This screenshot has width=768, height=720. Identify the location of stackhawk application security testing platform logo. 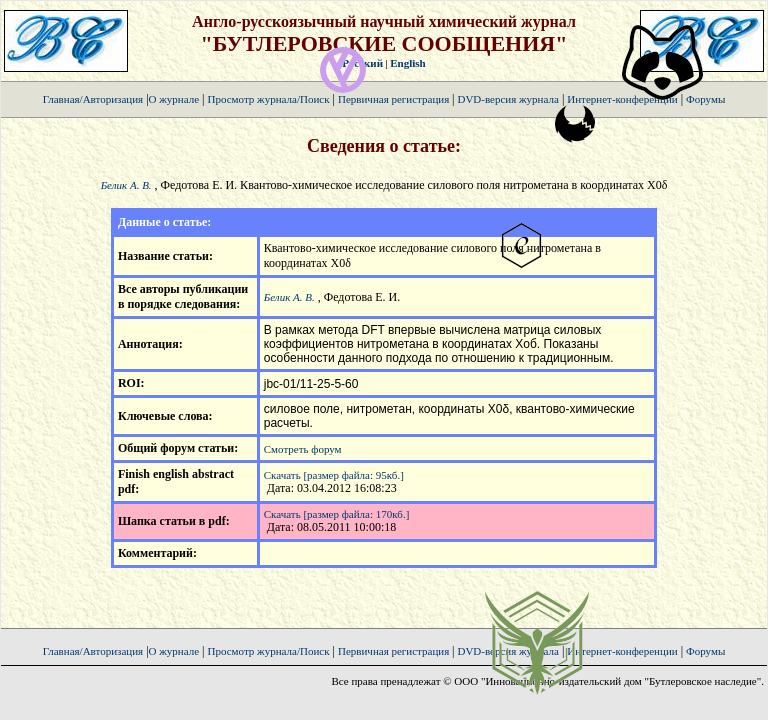
(537, 643).